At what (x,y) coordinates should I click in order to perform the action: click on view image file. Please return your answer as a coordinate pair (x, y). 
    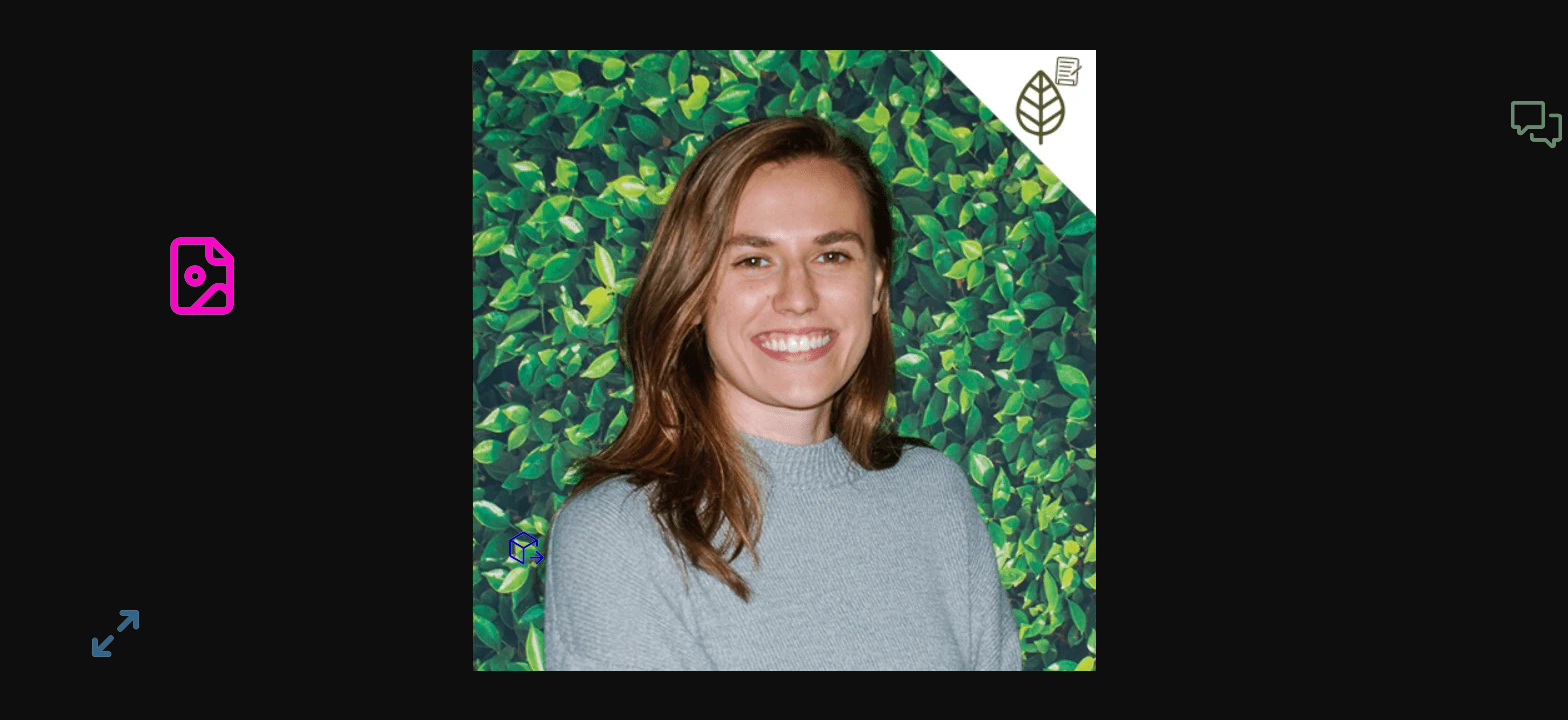
    Looking at the image, I should click on (202, 276).